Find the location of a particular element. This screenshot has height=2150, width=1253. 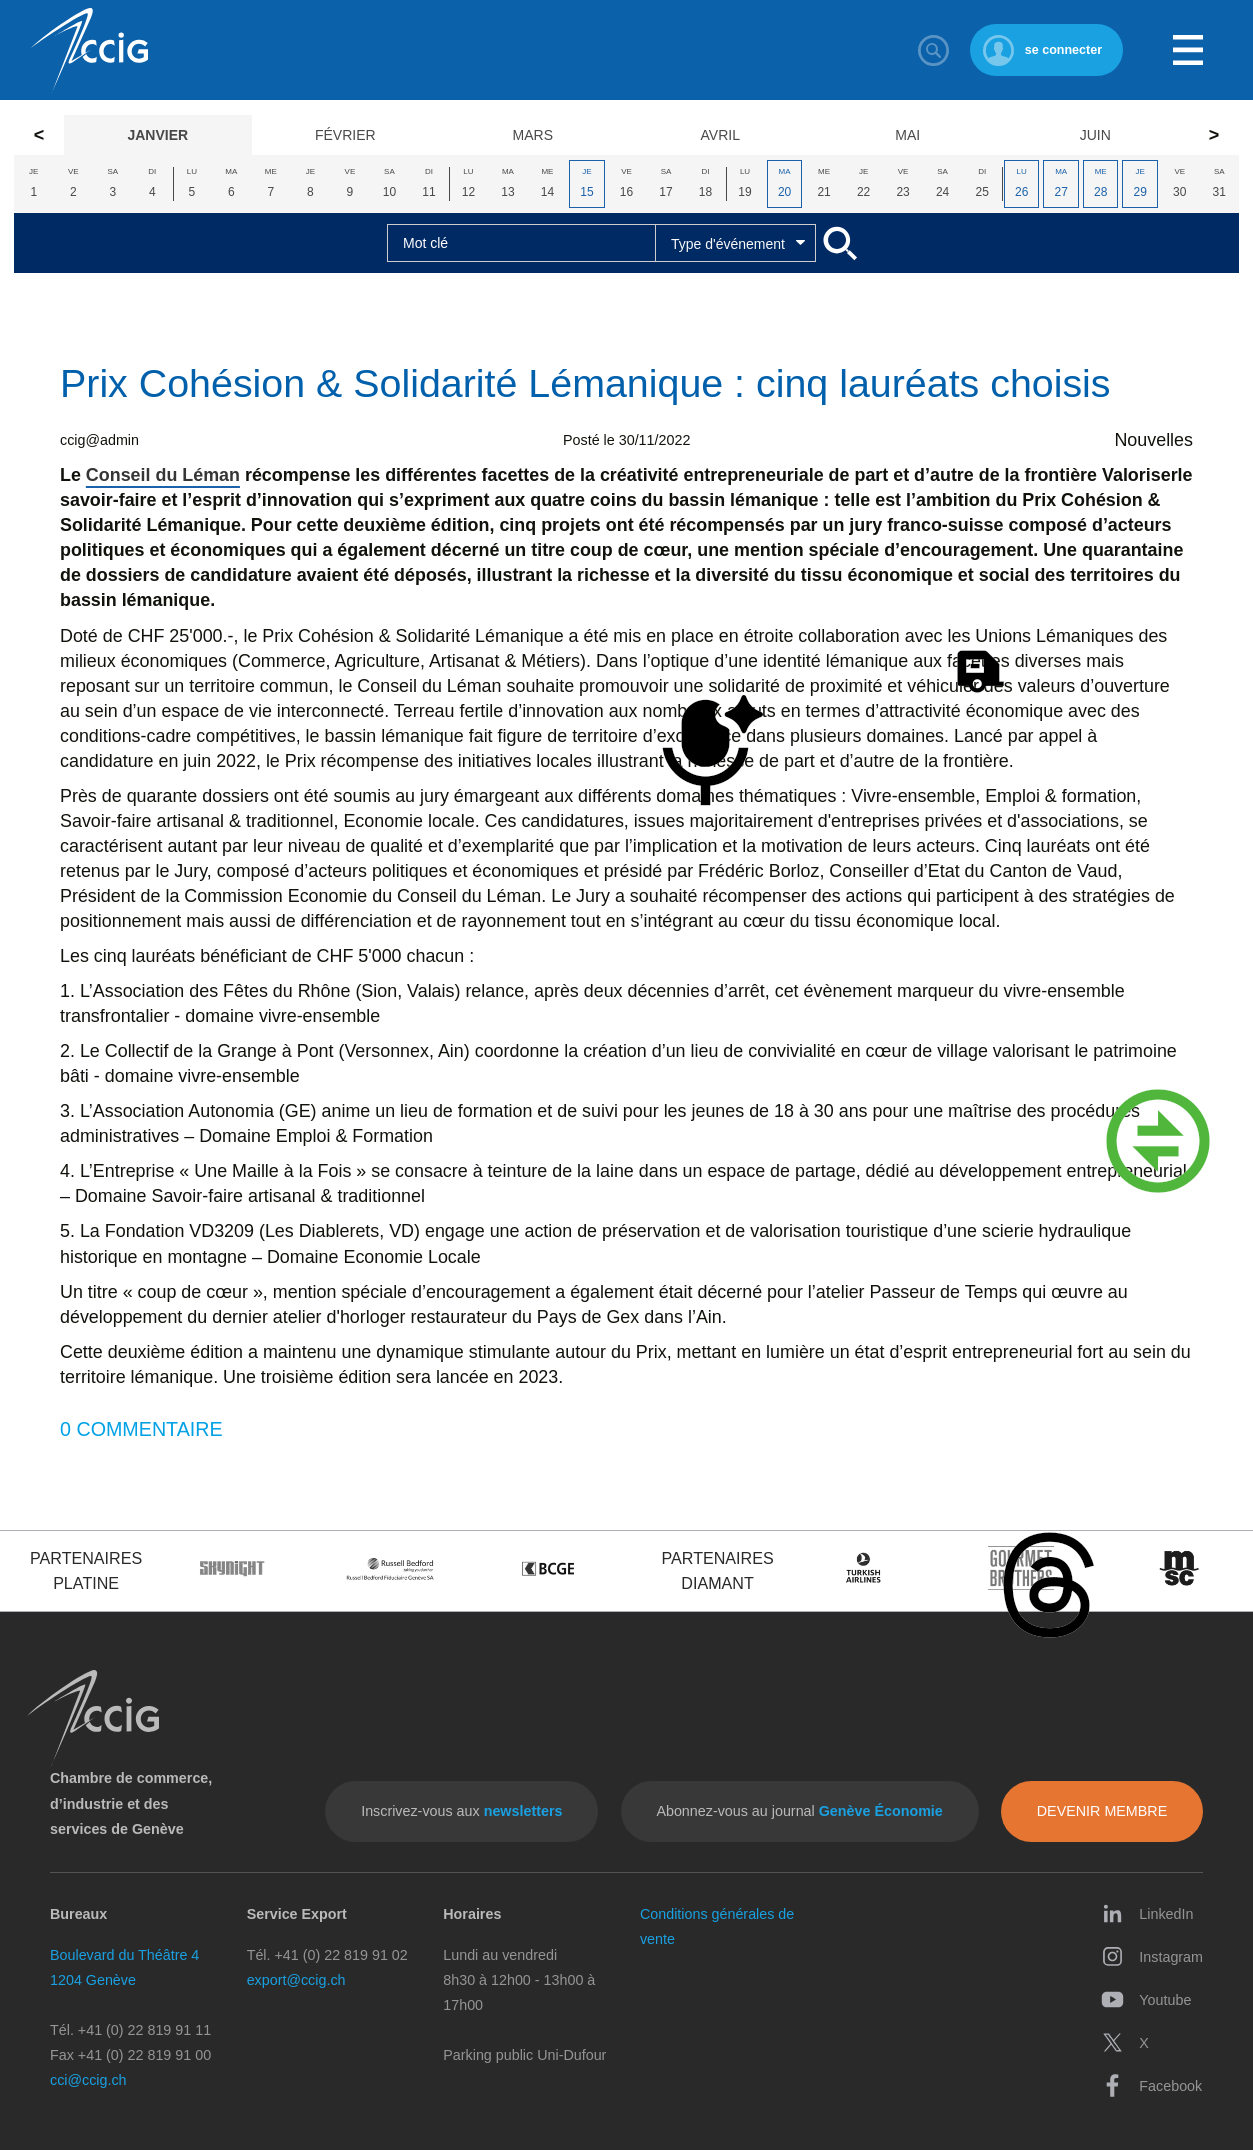

view caravan or RV rental options is located at coordinates (979, 670).